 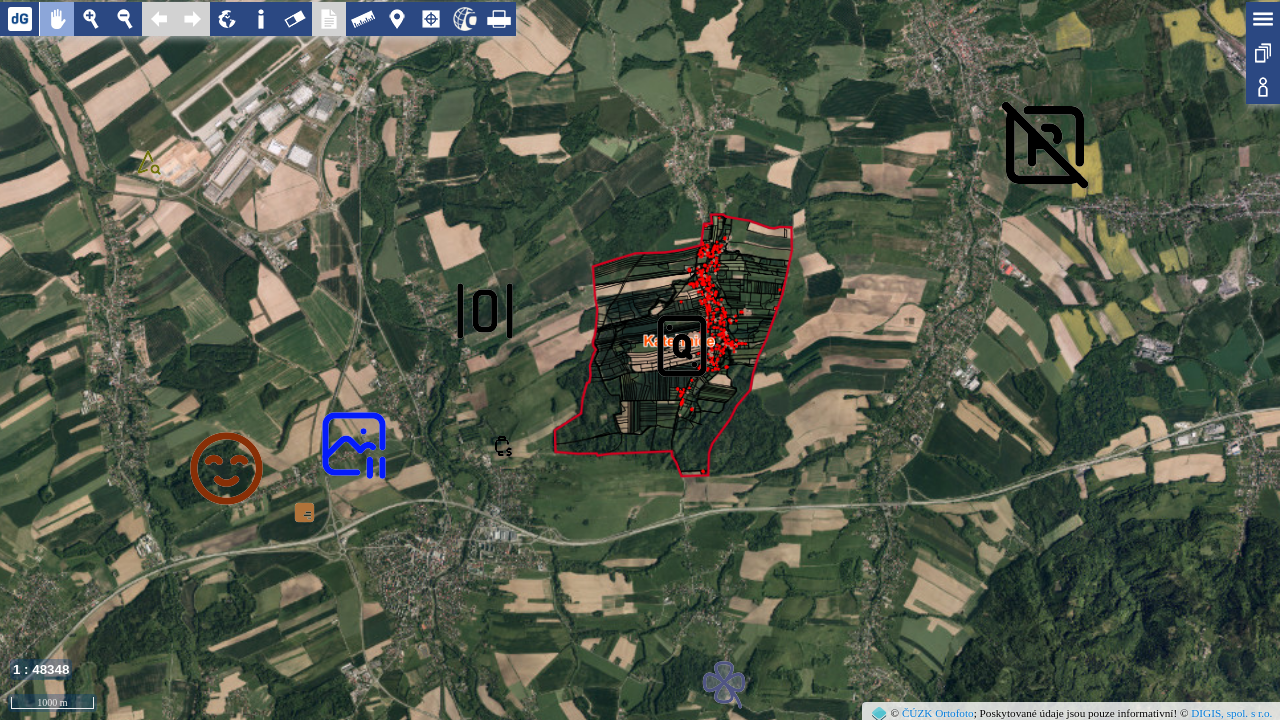 What do you see at coordinates (148, 162) in the screenshot?
I see `search for directions or routes` at bounding box center [148, 162].